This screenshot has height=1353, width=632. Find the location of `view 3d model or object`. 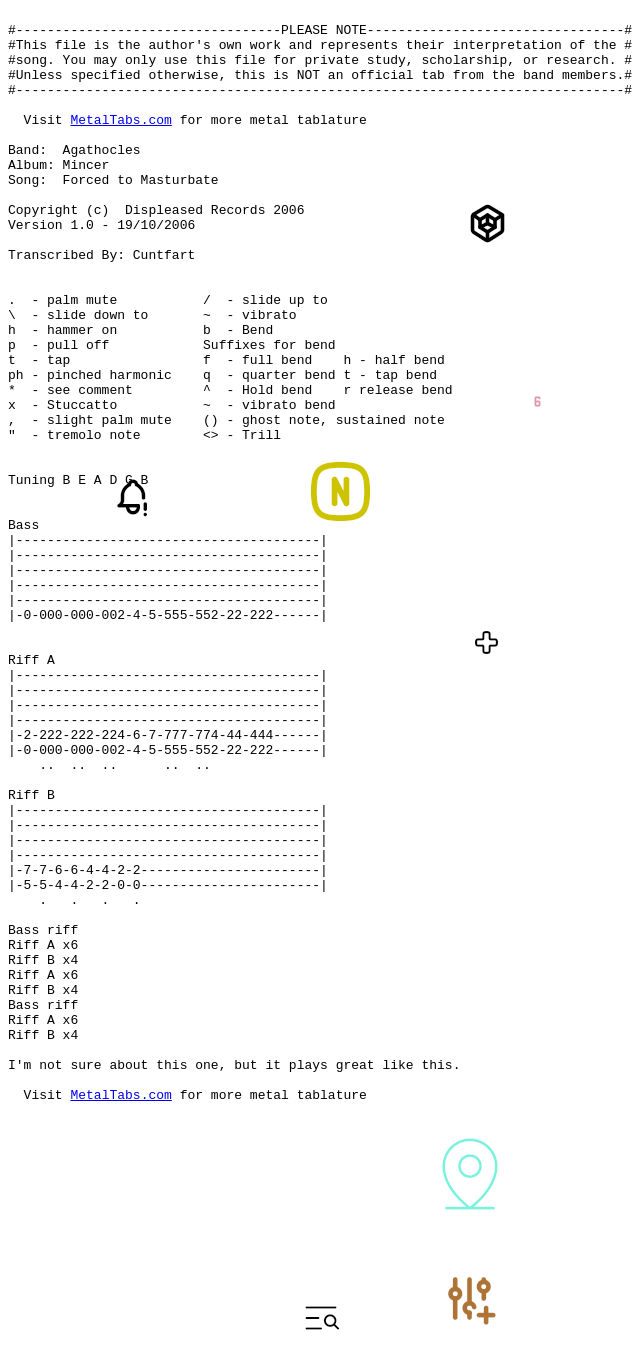

view 3d model or object is located at coordinates (487, 223).